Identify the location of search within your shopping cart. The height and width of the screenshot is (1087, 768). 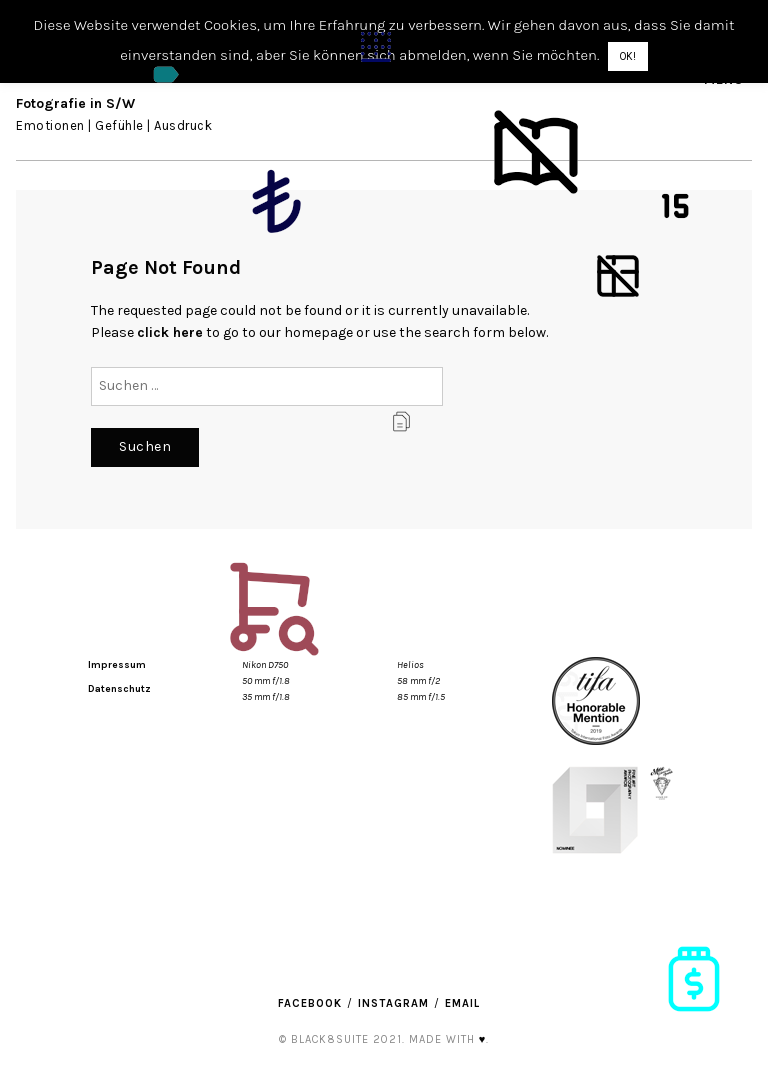
(270, 607).